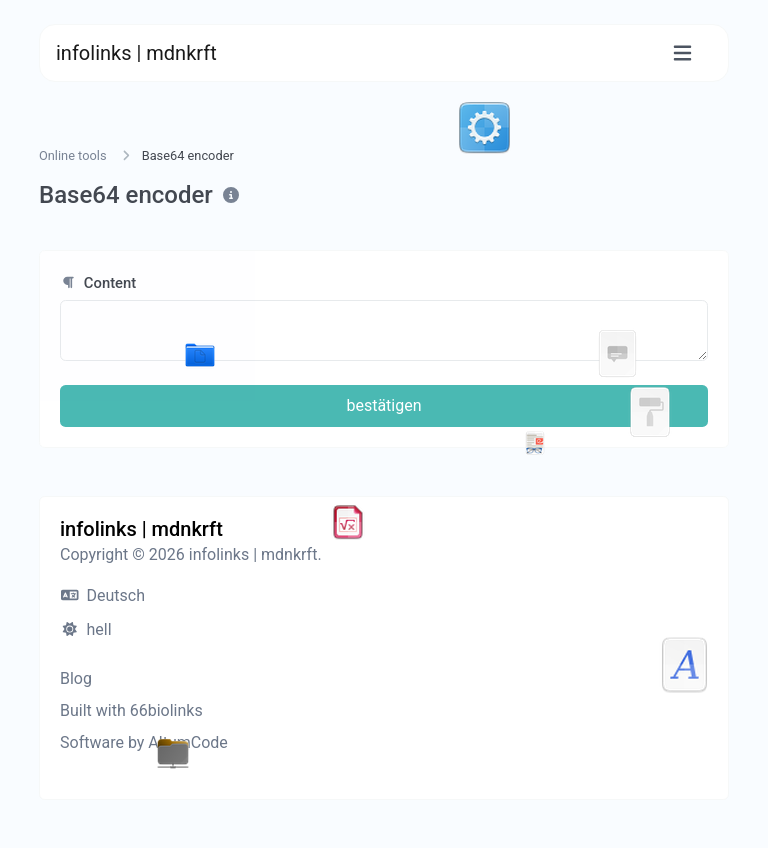  What do you see at coordinates (617, 353) in the screenshot?
I see `a microdvd subtitle file` at bounding box center [617, 353].